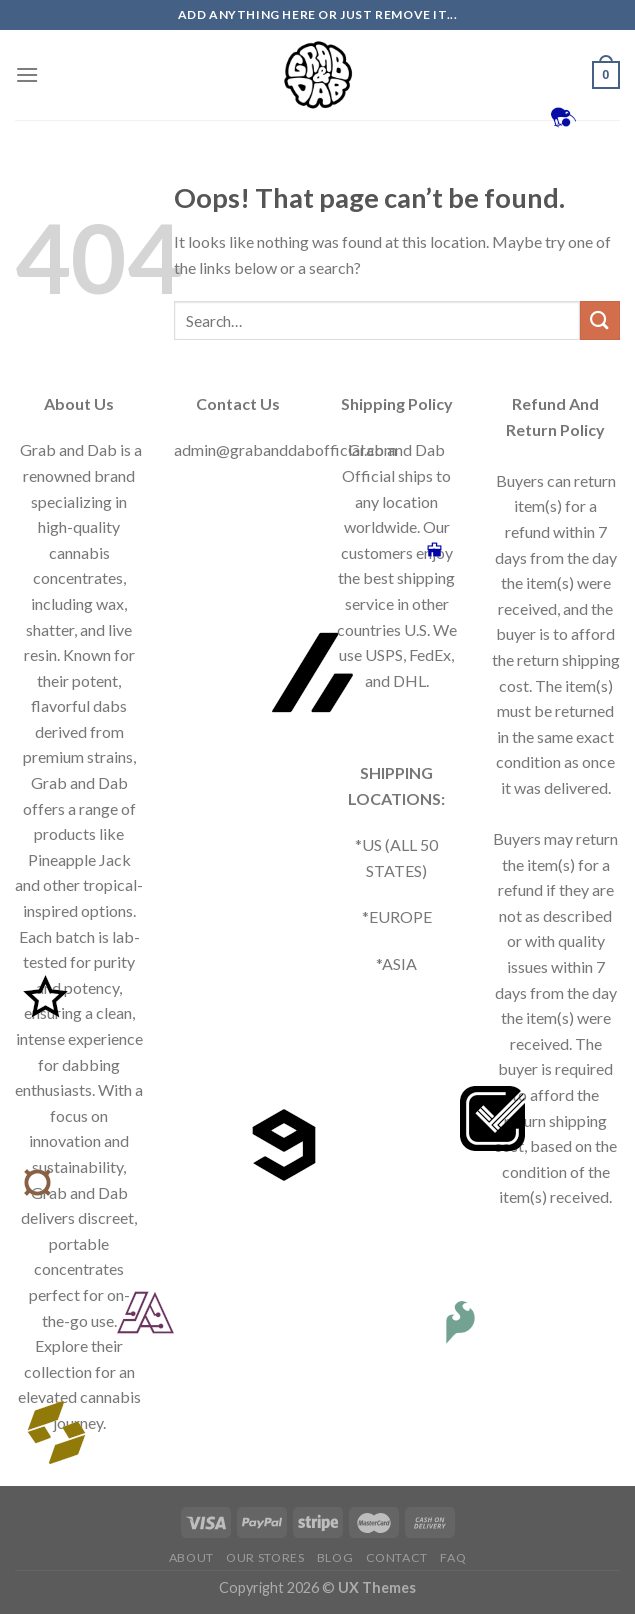 The height and width of the screenshot is (1614, 635). I want to click on open the trakt app, so click(492, 1118).